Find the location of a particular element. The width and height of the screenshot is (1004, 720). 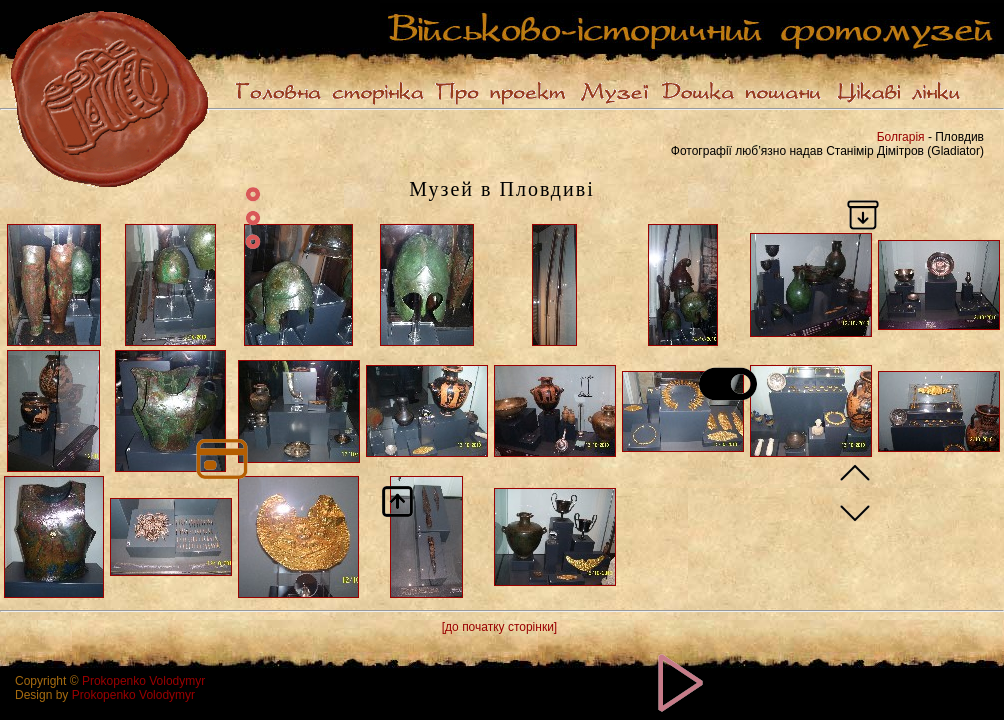

toggle a setting on or off is located at coordinates (728, 384).